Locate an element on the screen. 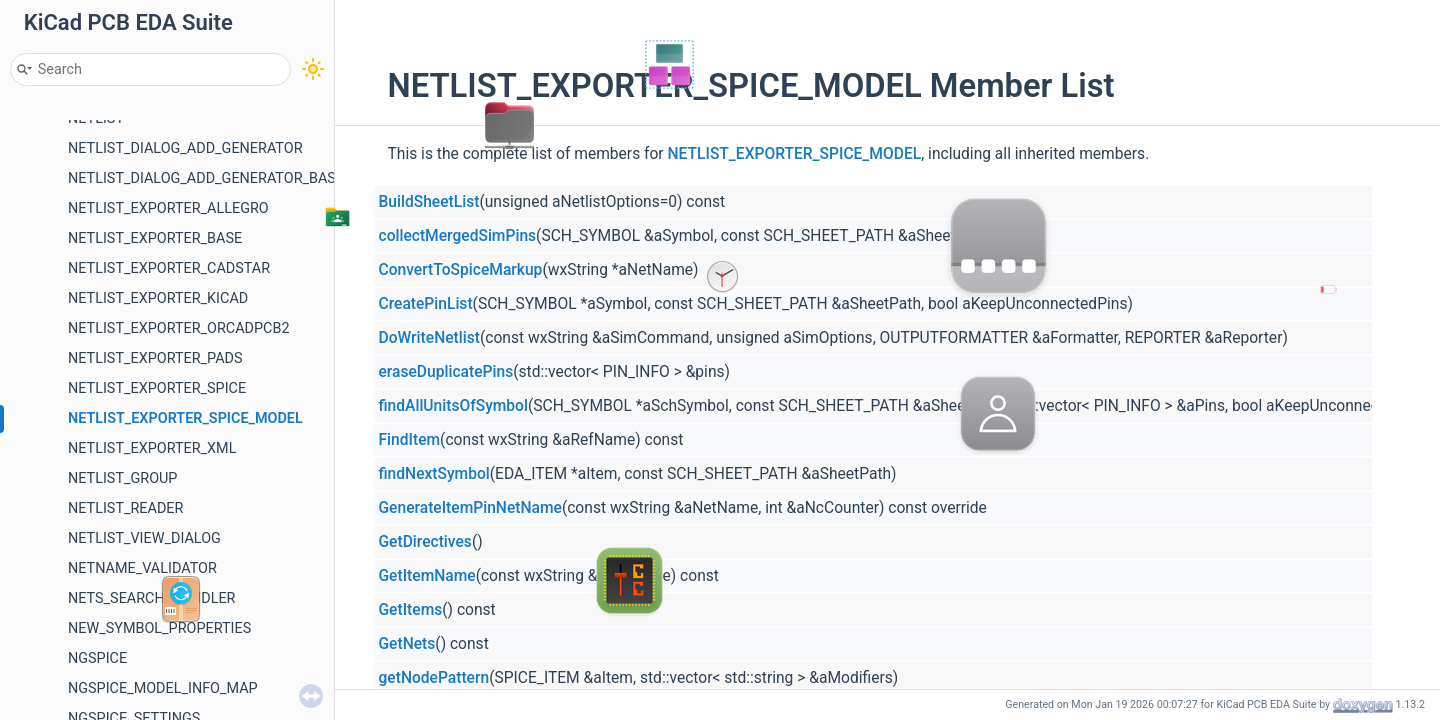  open corectrl system utility is located at coordinates (629, 580).